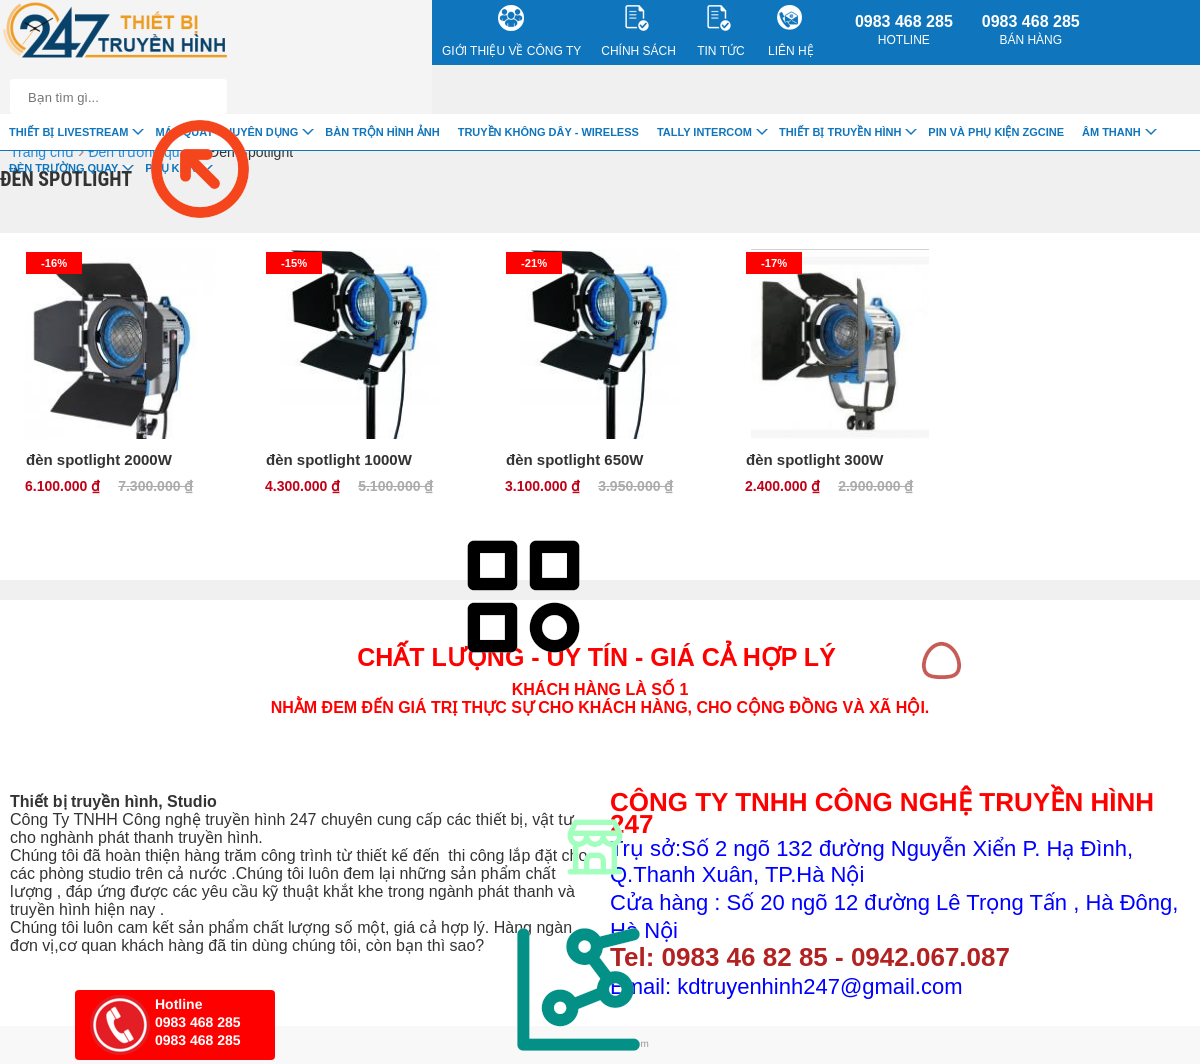 Image resolution: width=1200 pixels, height=1064 pixels. Describe the element at coordinates (941, 659) in the screenshot. I see `represents an abstract shape or freeform object` at that location.